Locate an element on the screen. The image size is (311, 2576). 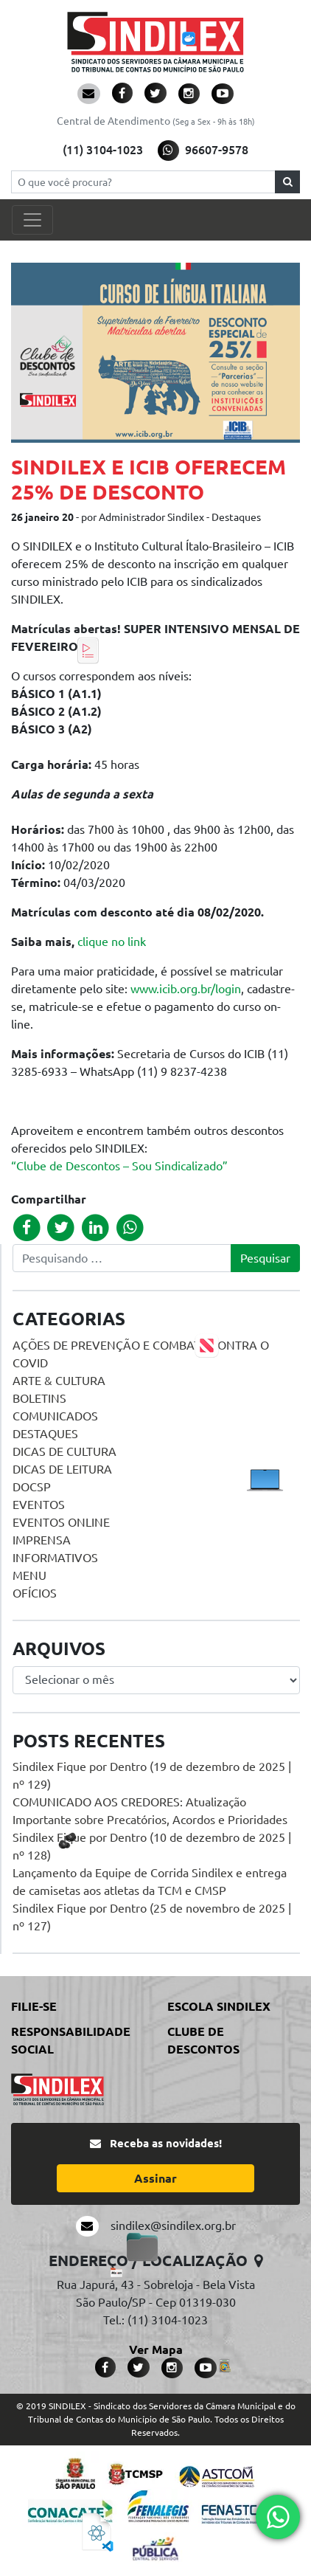
open the apple news app is located at coordinates (206, 1345).